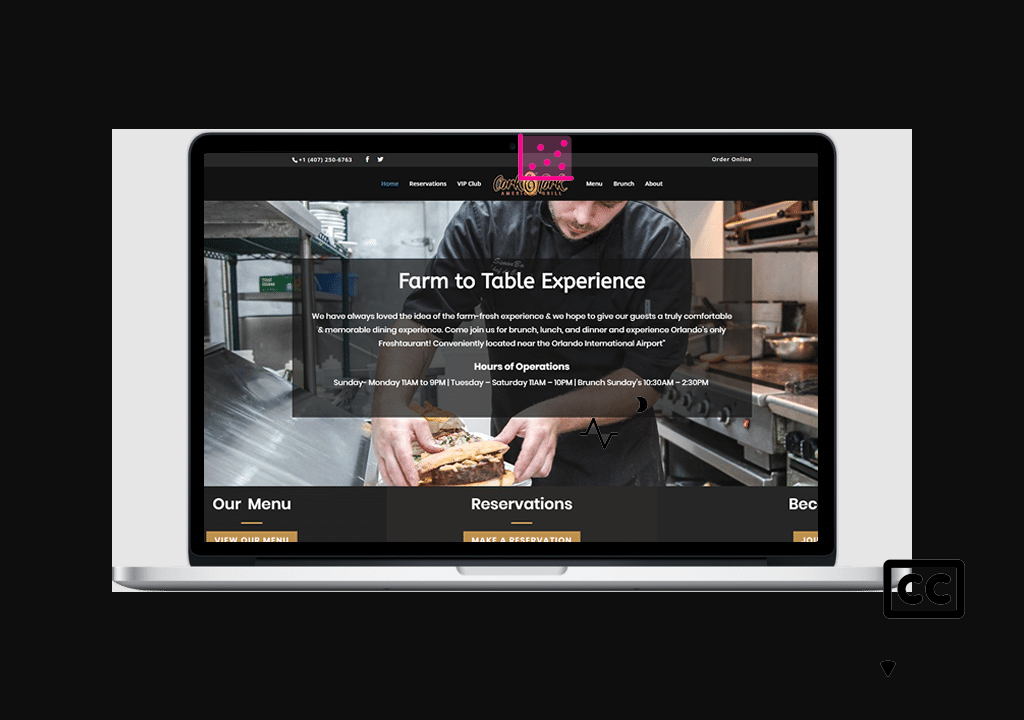 The image size is (1024, 720). What do you see at coordinates (888, 669) in the screenshot?
I see `filter or sort content` at bounding box center [888, 669].